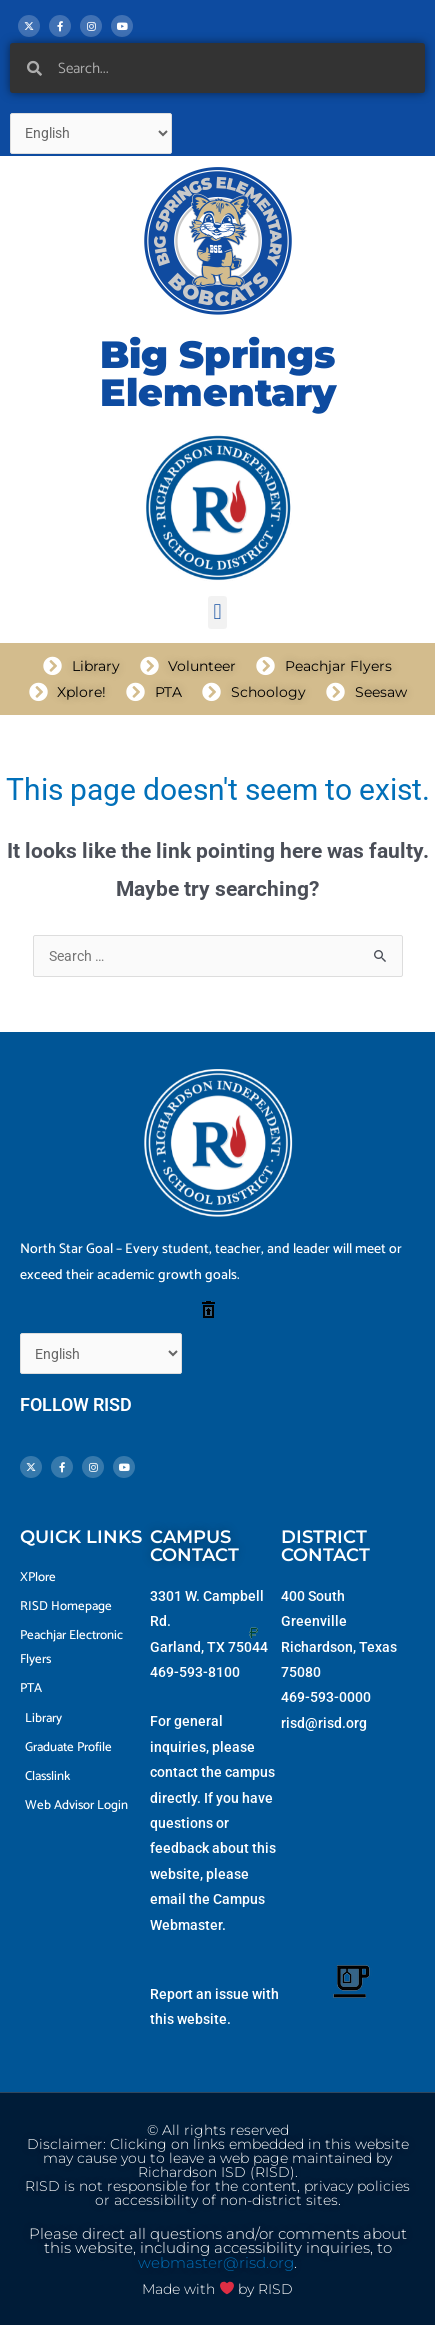 This screenshot has height=2325, width=435. I want to click on indicates Russian ruble currency, so click(254, 1633).